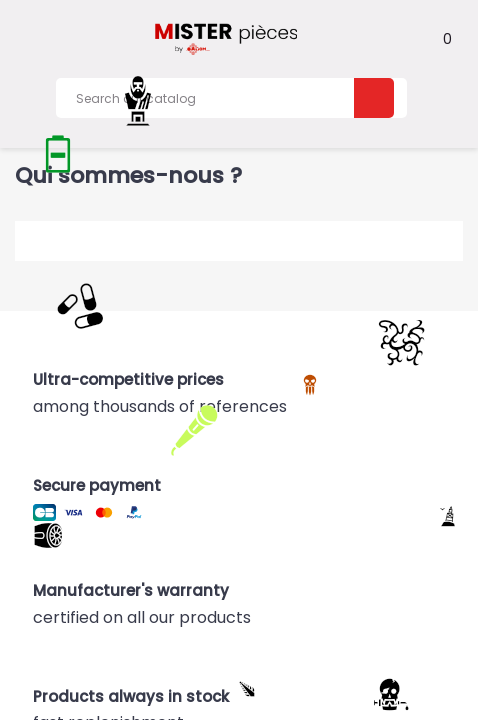  I want to click on access philosophy or humanities content, so click(138, 100).